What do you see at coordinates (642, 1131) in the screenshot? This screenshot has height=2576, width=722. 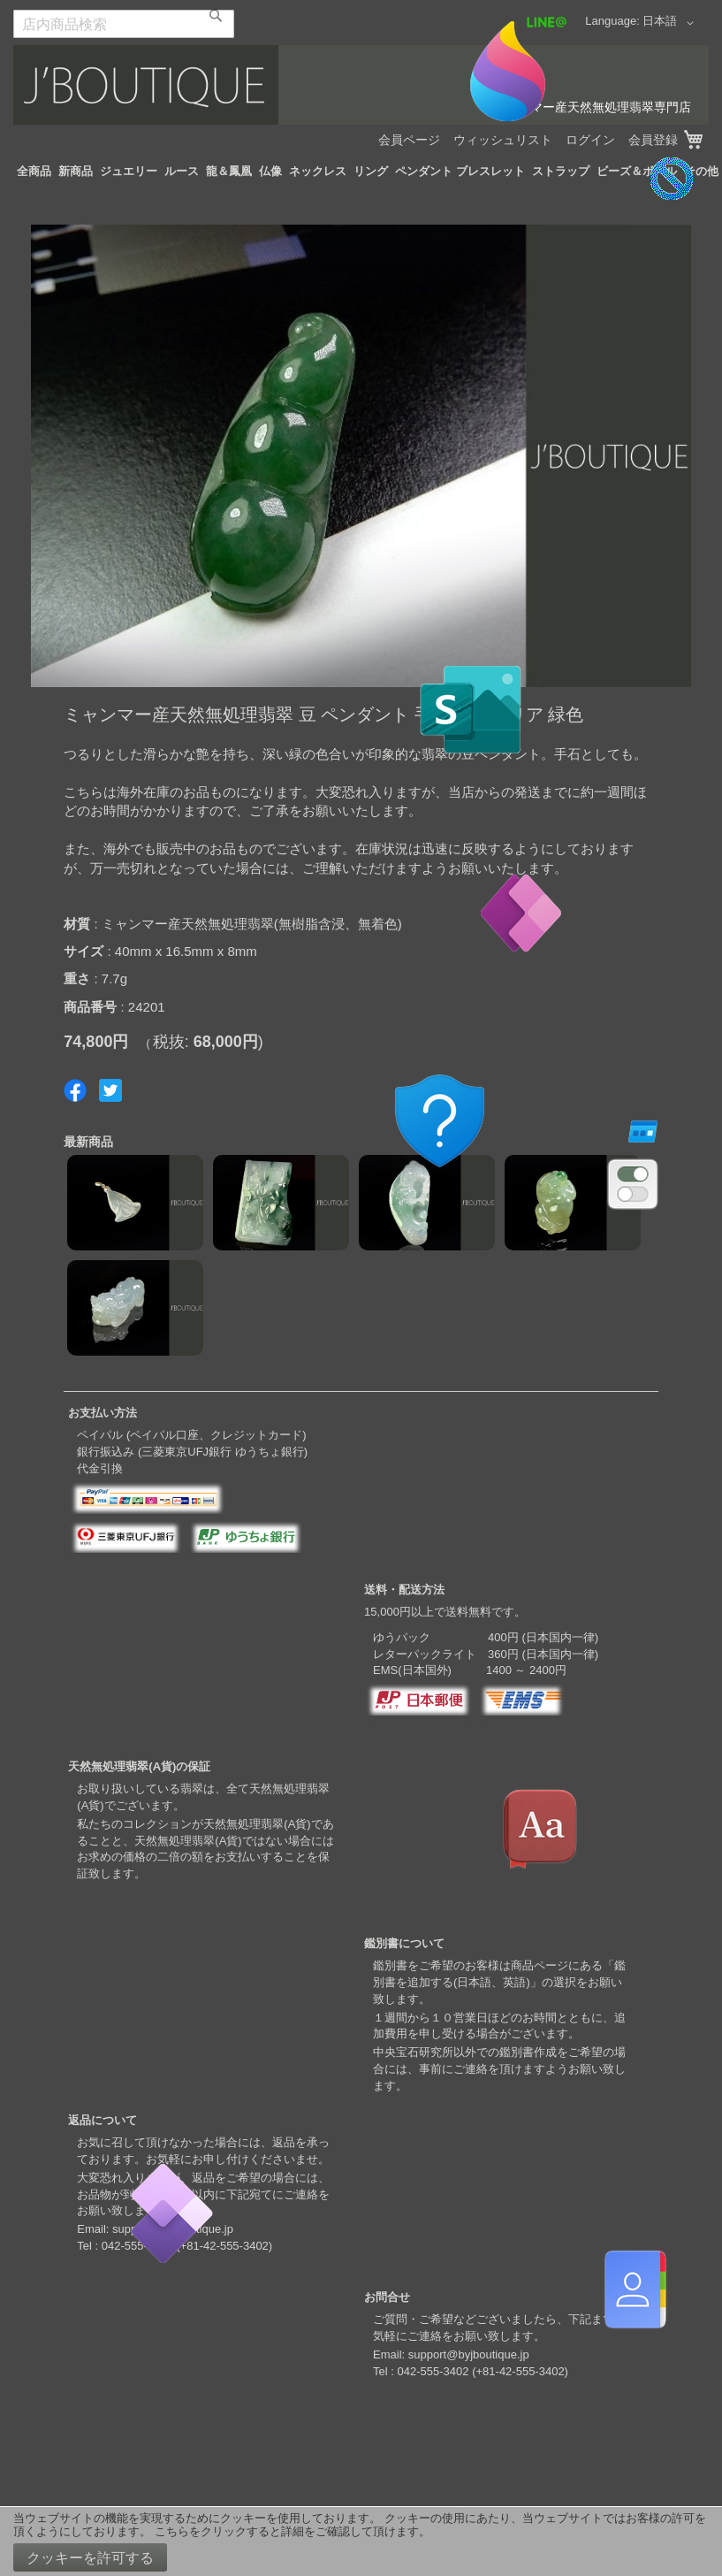 I see `launch autoruns system utility` at bounding box center [642, 1131].